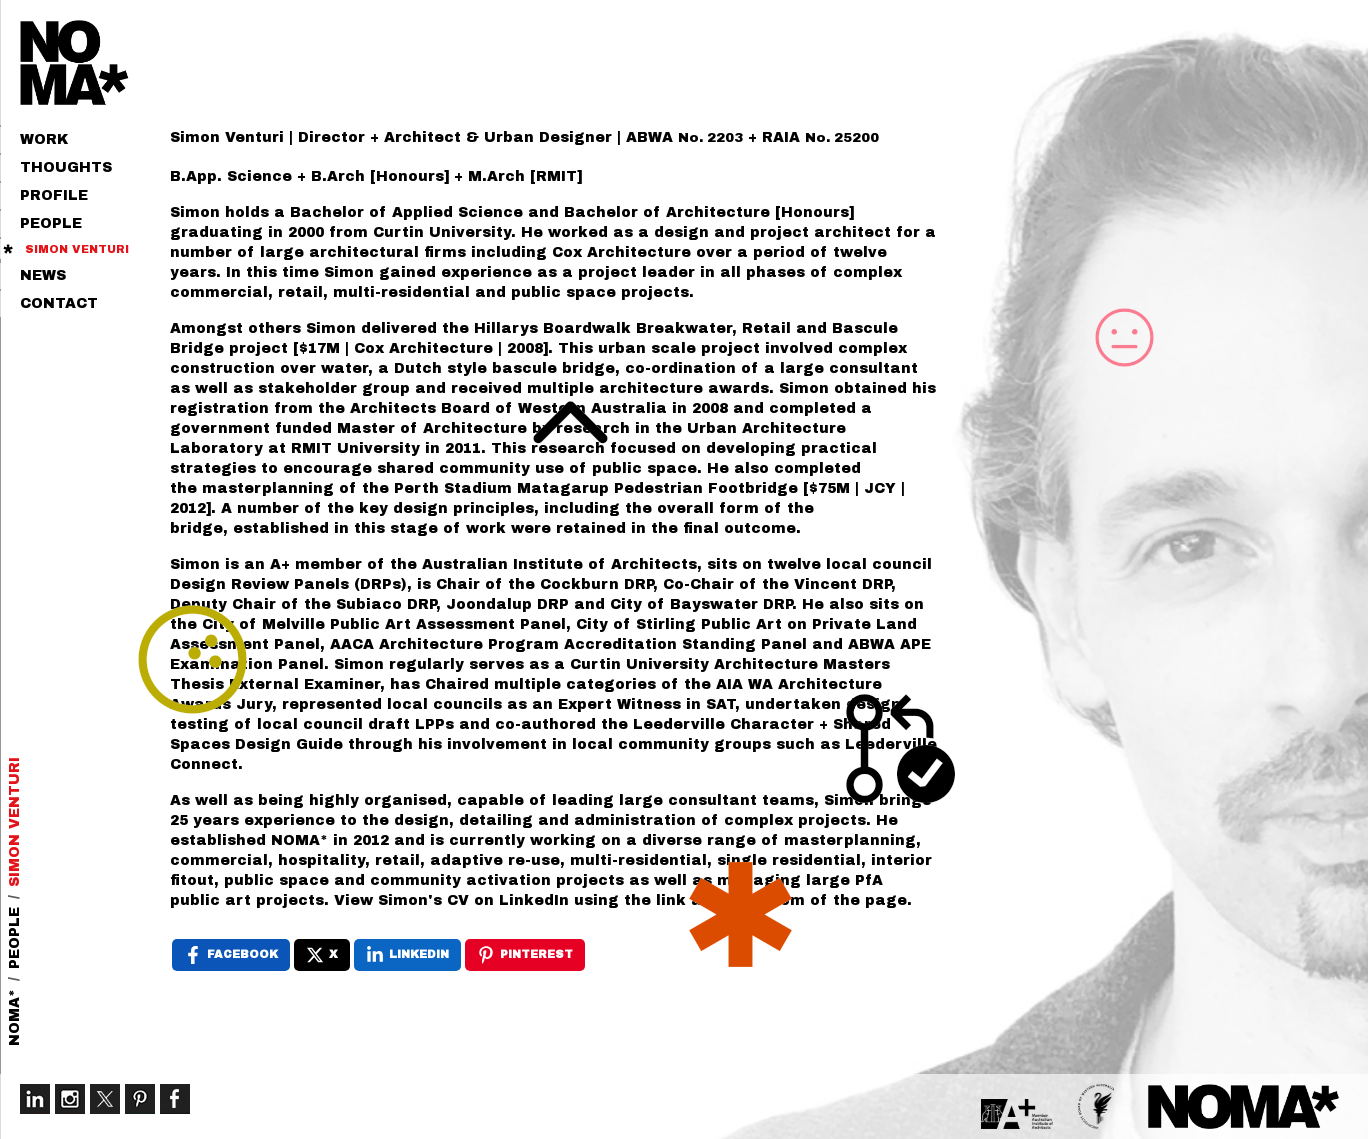  What do you see at coordinates (897, 745) in the screenshot?
I see `indicates a merged or completed pull request` at bounding box center [897, 745].